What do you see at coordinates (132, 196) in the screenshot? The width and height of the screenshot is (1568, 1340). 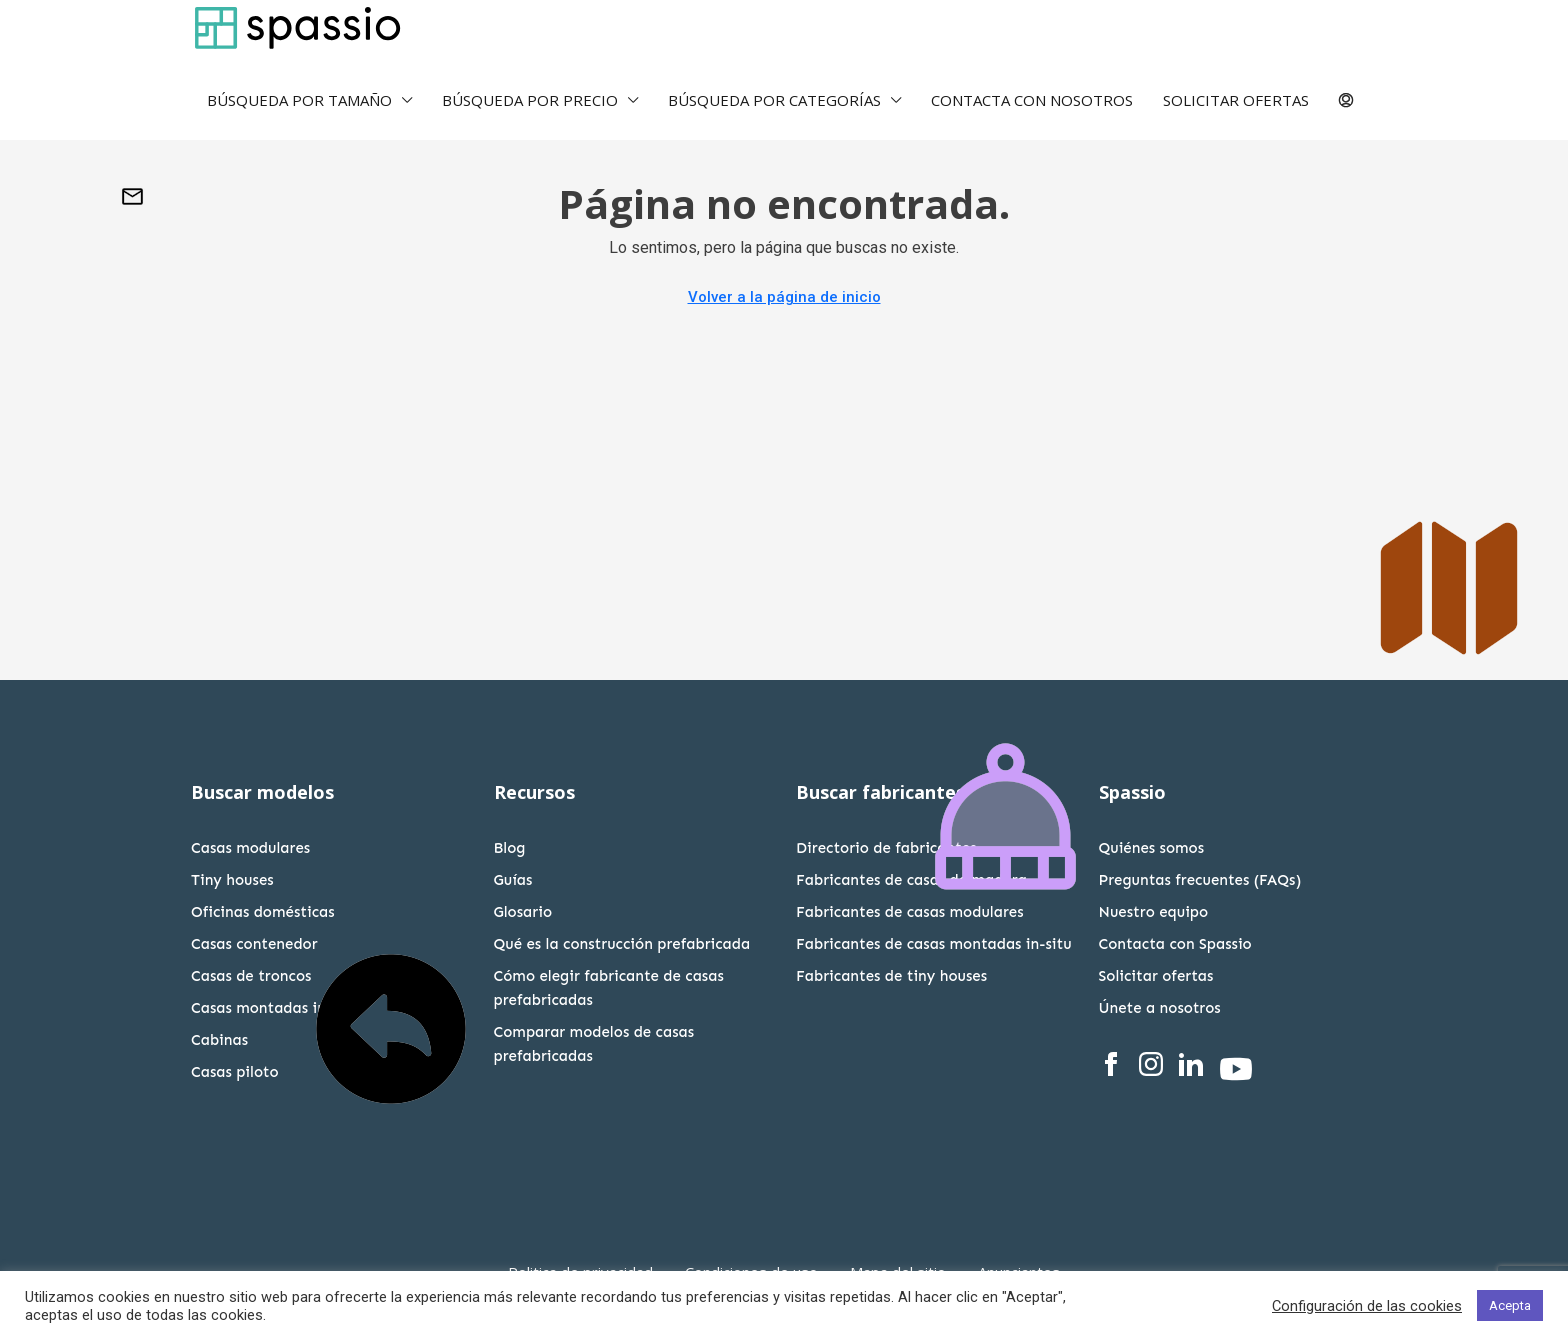 I see `open your email inbox` at bounding box center [132, 196].